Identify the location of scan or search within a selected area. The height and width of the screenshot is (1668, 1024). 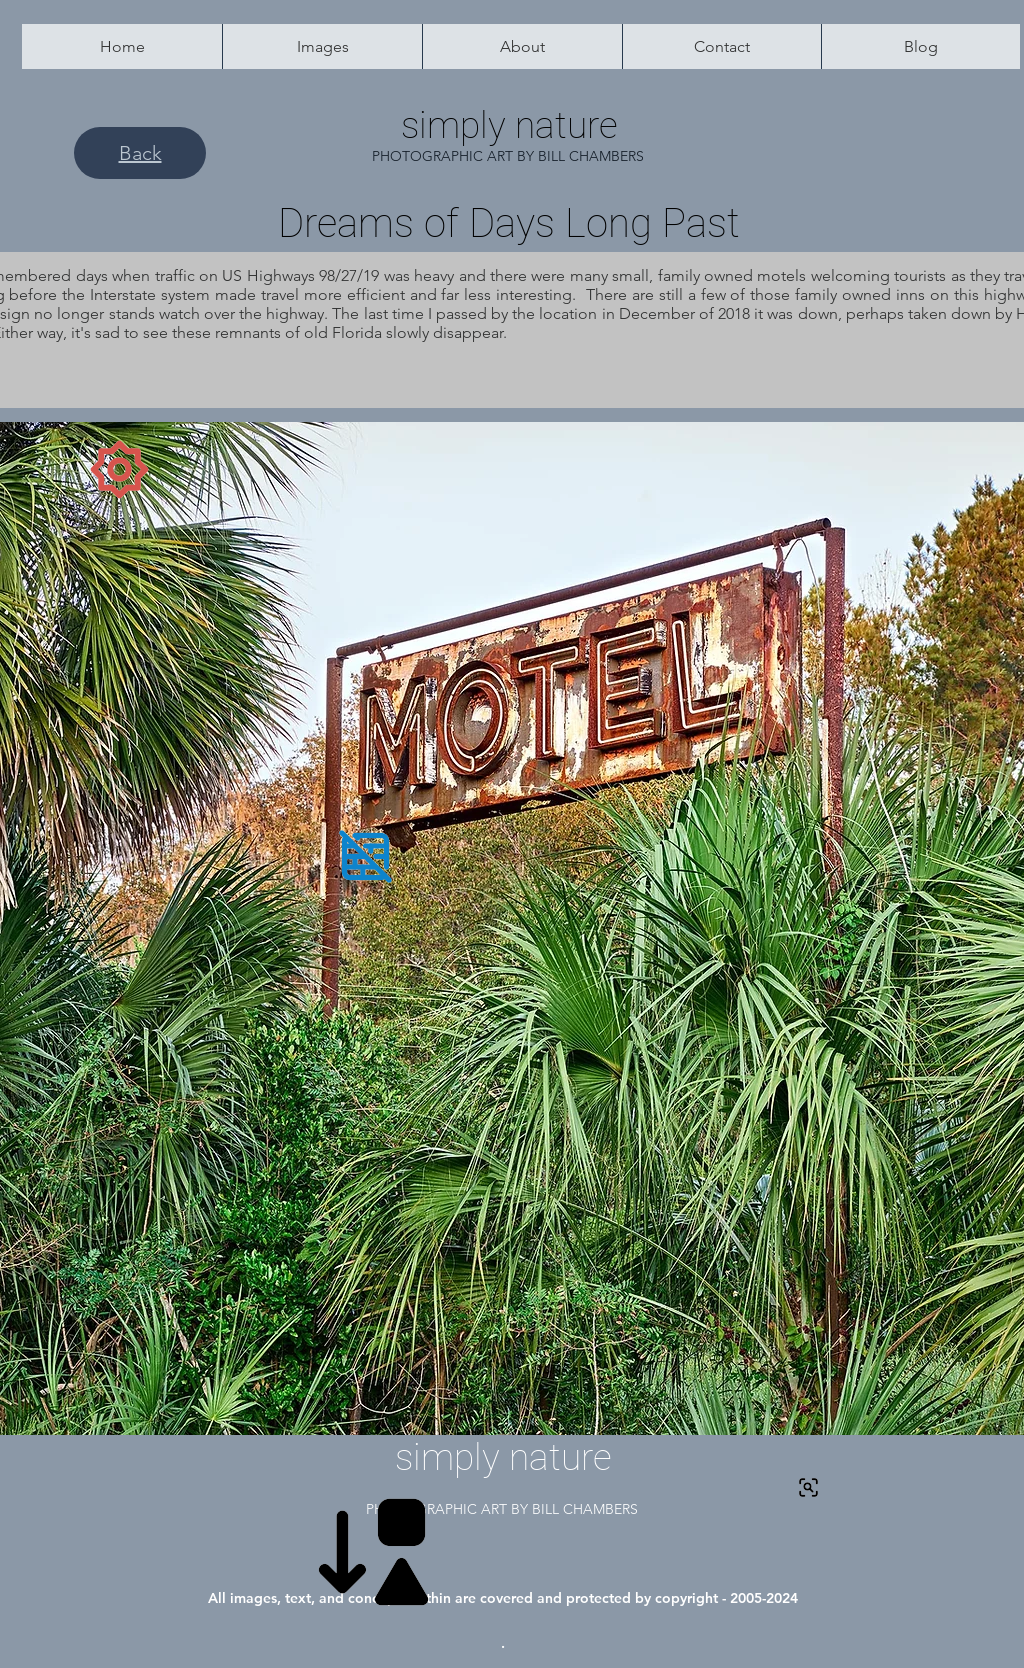
(808, 1487).